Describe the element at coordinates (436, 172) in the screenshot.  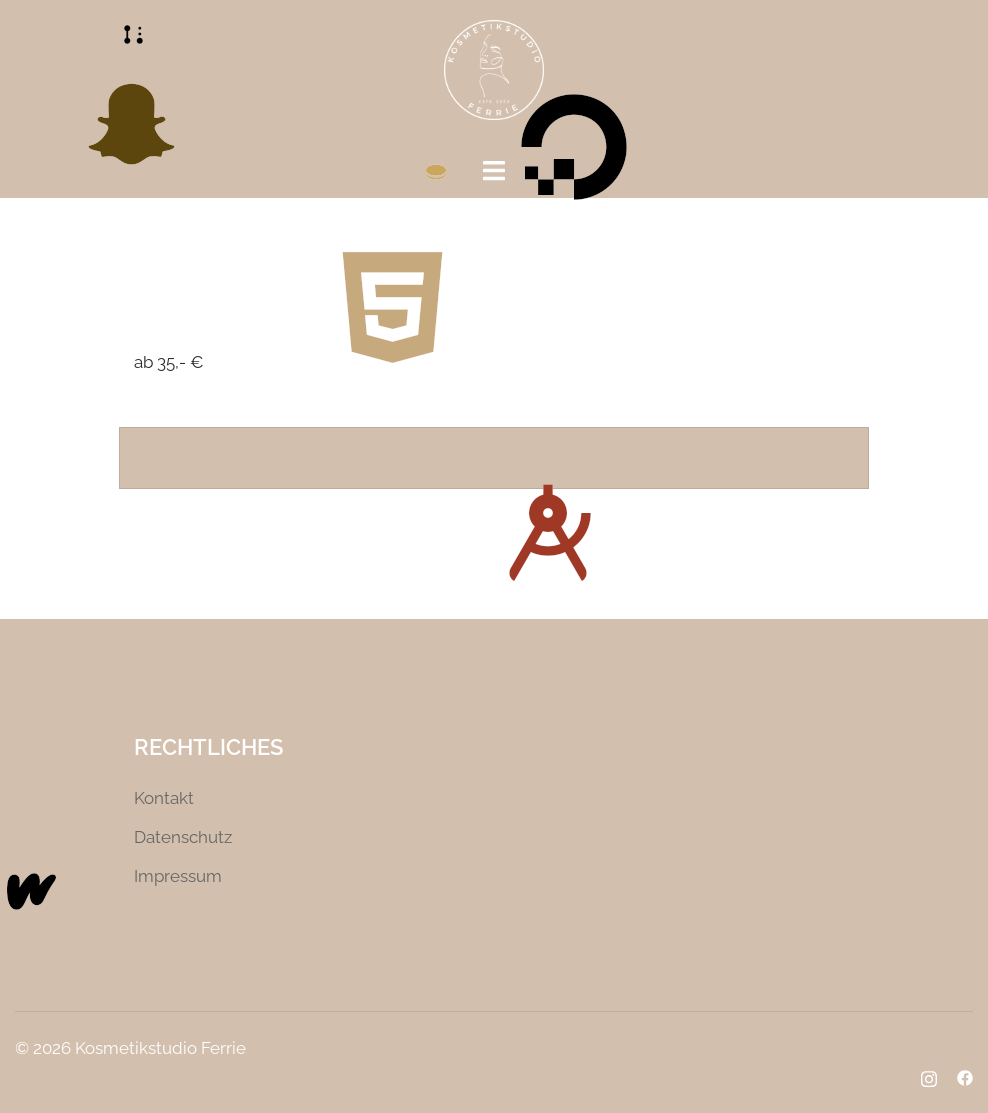
I see `view your coin balance or currency` at that location.